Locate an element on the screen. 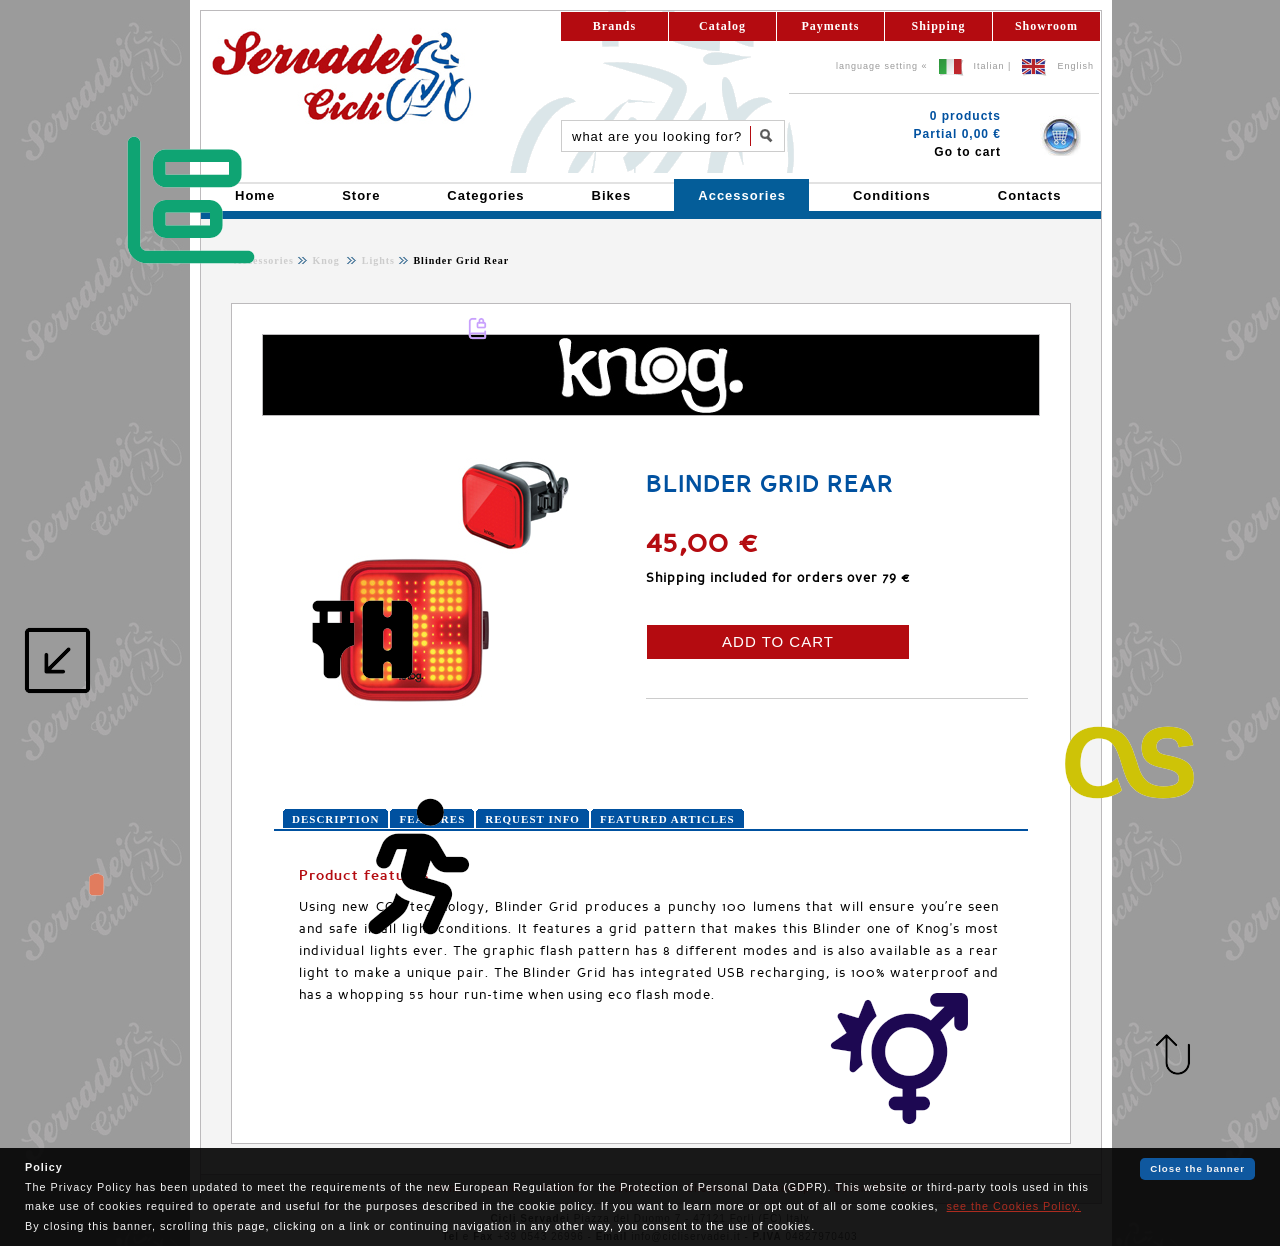 The width and height of the screenshot is (1280, 1246). access a protected or locked document is located at coordinates (477, 328).